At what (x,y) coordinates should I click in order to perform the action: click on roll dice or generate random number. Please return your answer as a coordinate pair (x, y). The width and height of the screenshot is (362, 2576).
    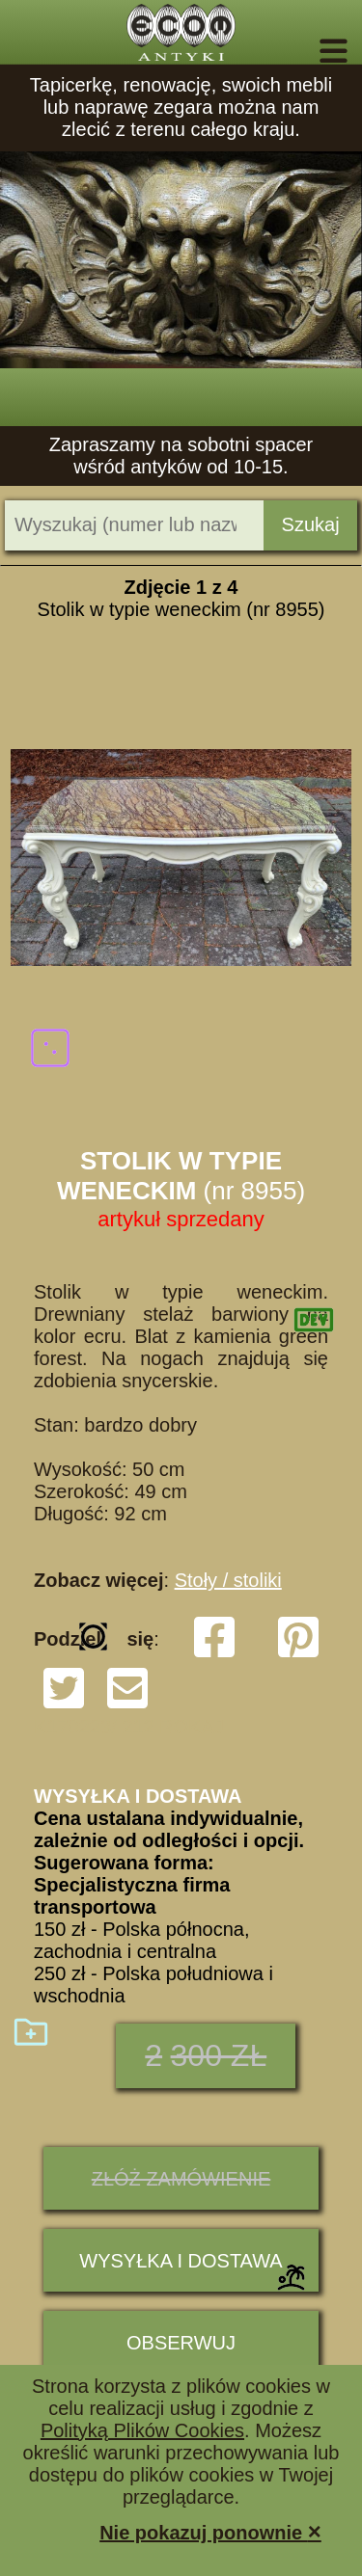
    Looking at the image, I should click on (50, 1048).